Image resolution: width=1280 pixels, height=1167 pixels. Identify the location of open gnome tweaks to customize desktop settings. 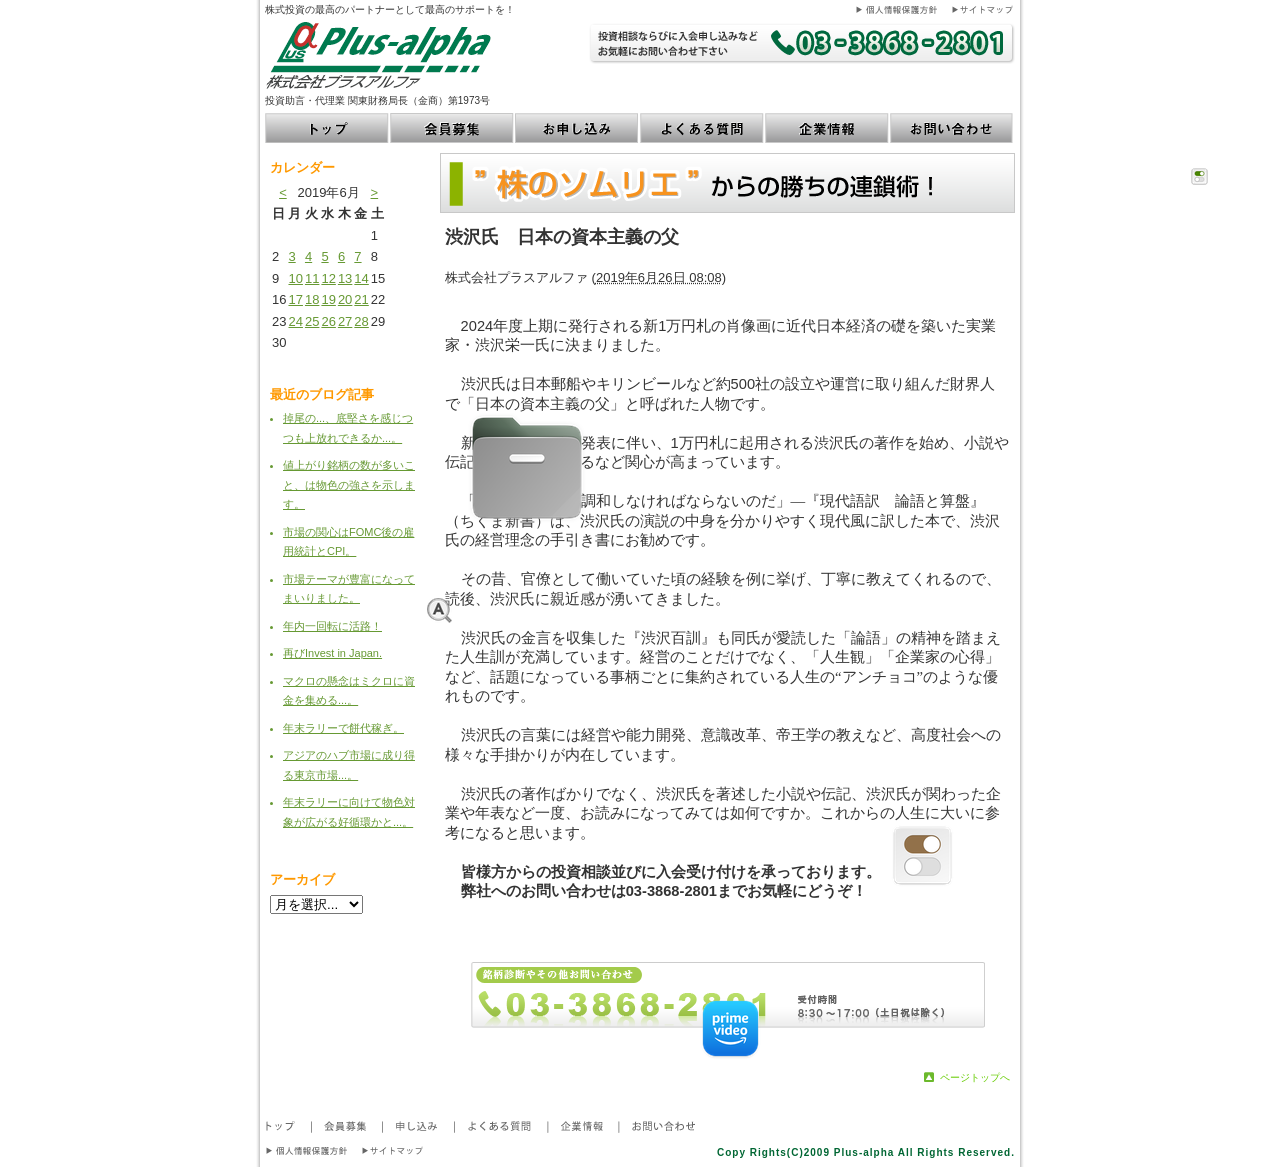
(922, 855).